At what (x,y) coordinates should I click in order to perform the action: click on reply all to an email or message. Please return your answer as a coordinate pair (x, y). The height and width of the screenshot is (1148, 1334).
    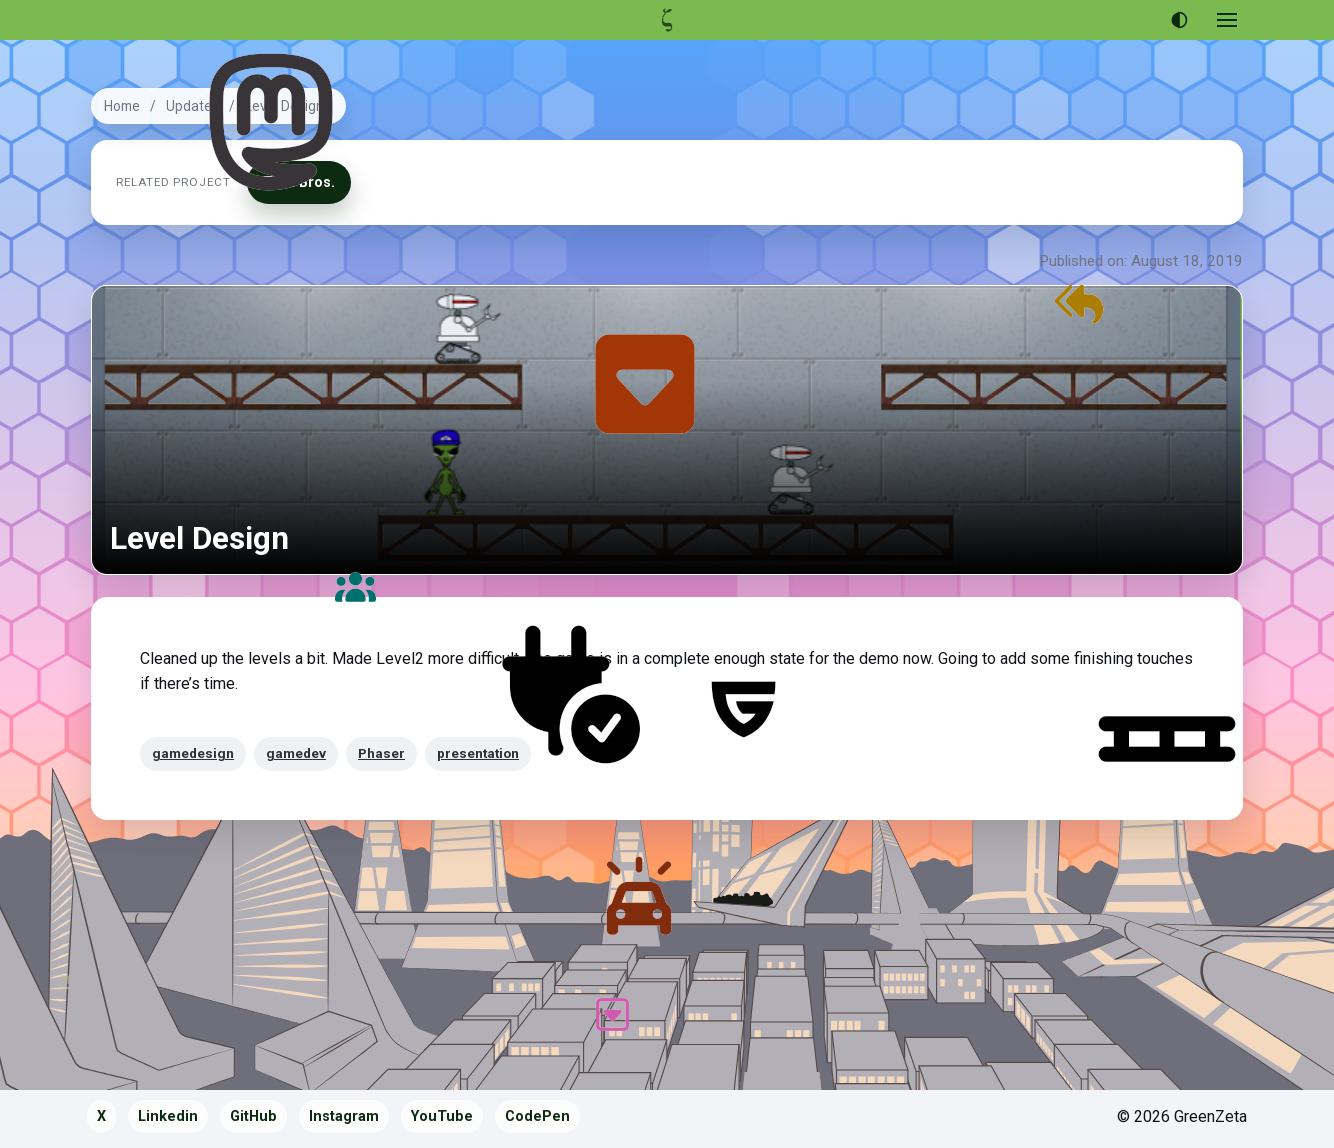
    Looking at the image, I should click on (1079, 305).